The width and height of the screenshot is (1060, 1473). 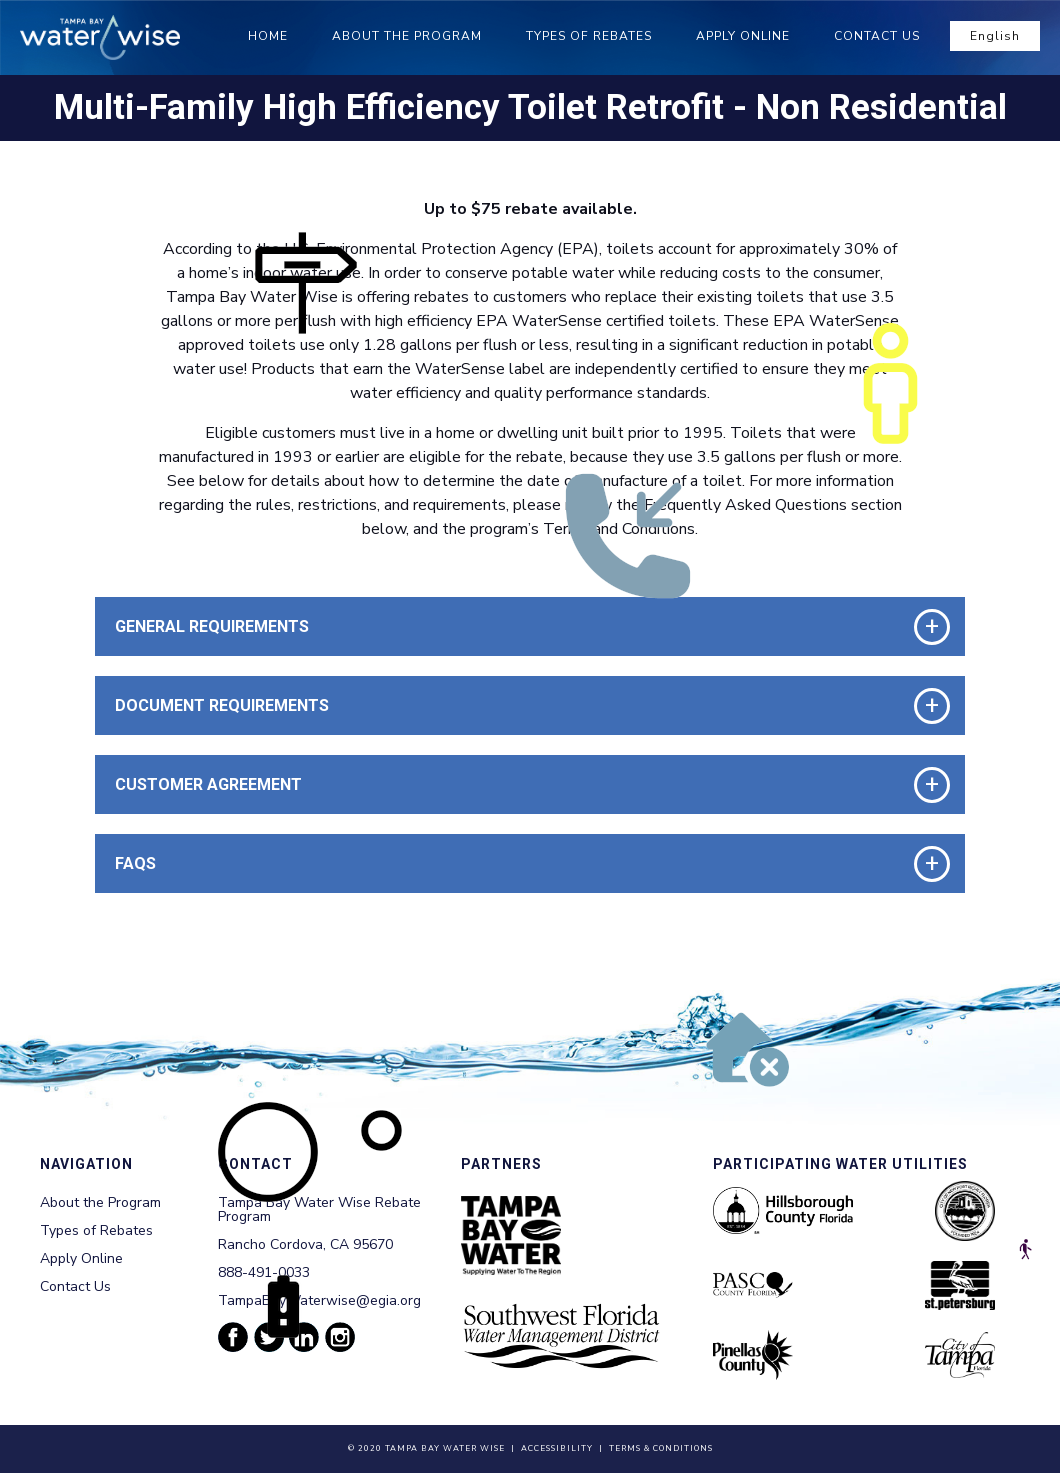 What do you see at coordinates (745, 1047) in the screenshot?
I see `remove a saved home address` at bounding box center [745, 1047].